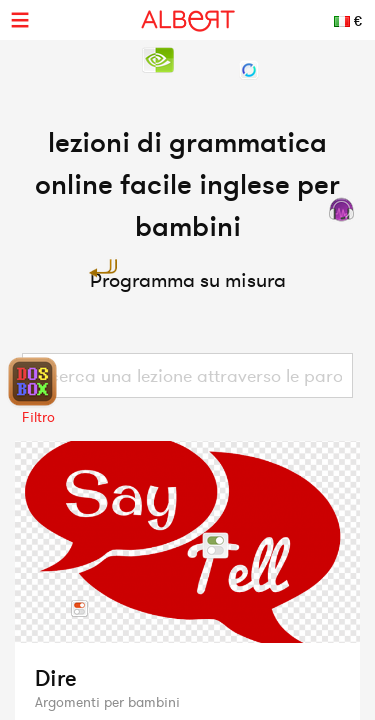 The width and height of the screenshot is (375, 720). I want to click on open system settings or preferences, so click(215, 545).